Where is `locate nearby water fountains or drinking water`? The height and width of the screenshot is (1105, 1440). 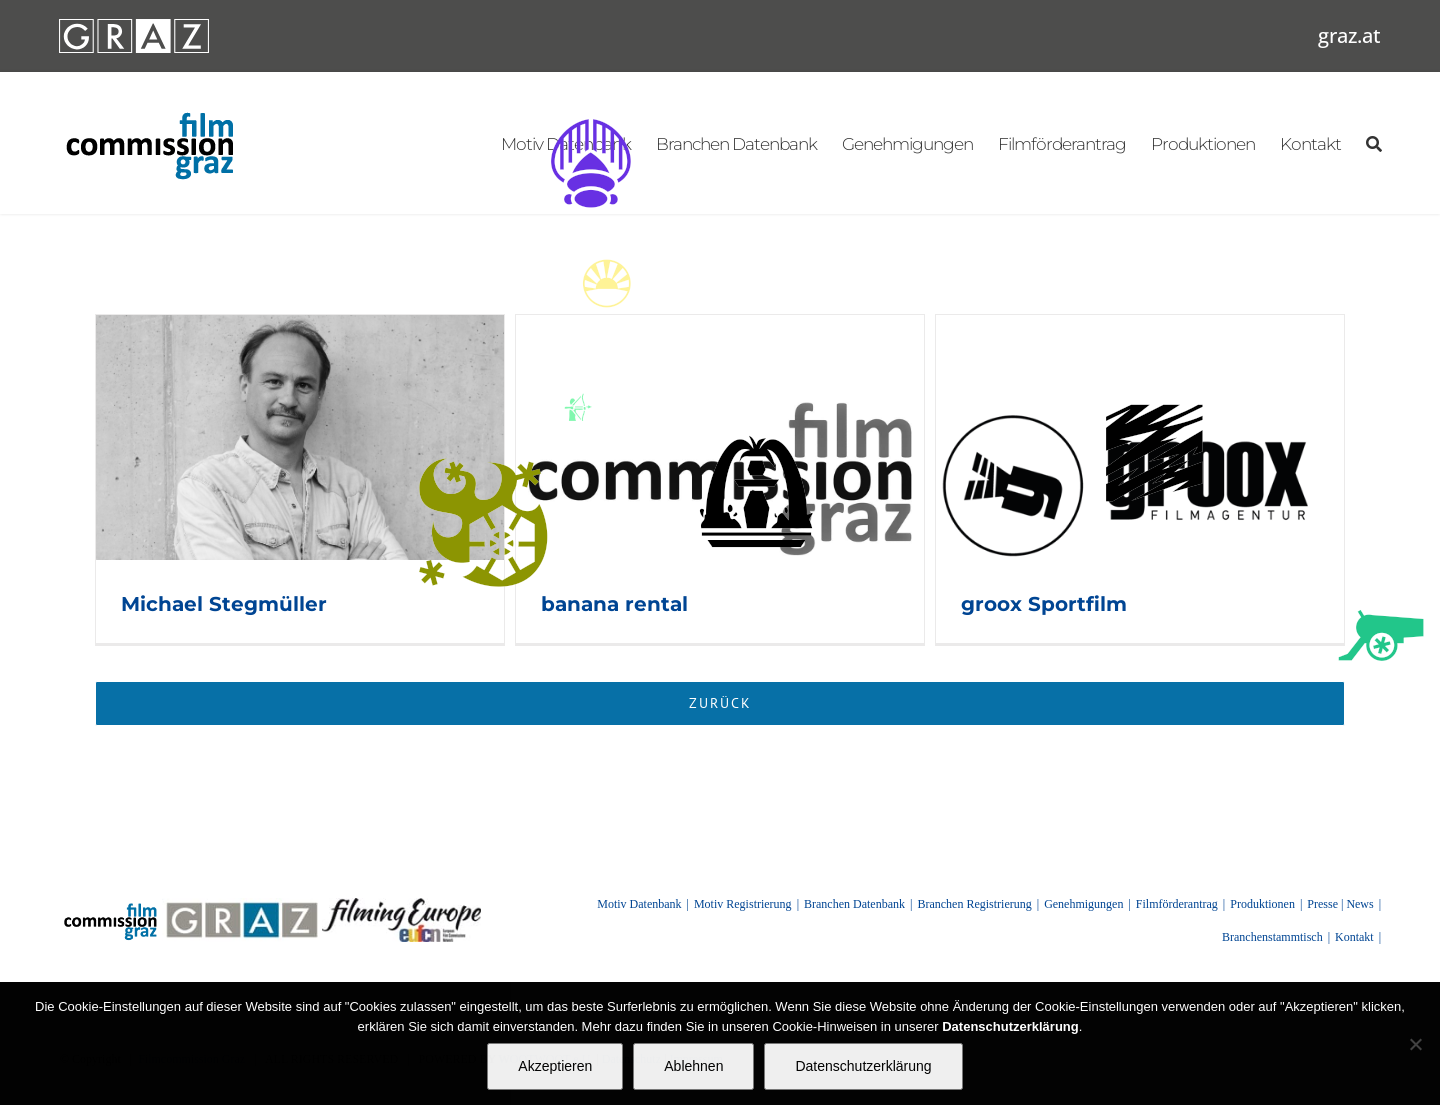 locate nearby water fountains or drinking water is located at coordinates (756, 492).